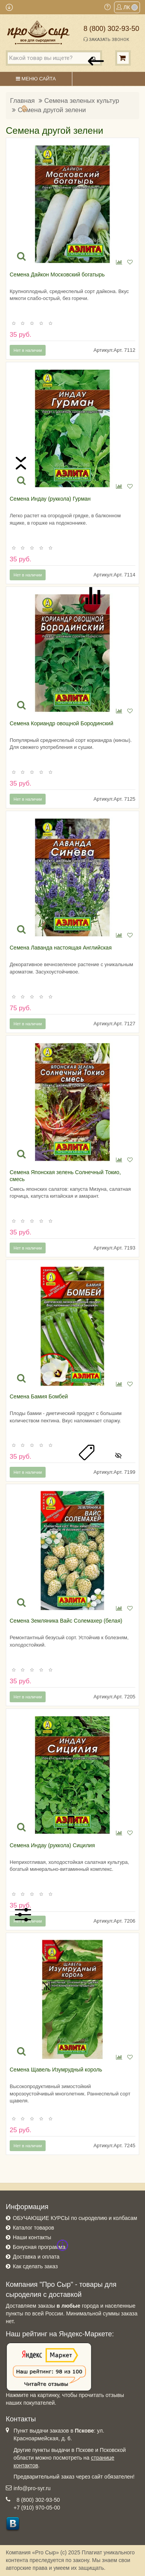  Describe the element at coordinates (62, 2245) in the screenshot. I see `open more options menu` at that location.